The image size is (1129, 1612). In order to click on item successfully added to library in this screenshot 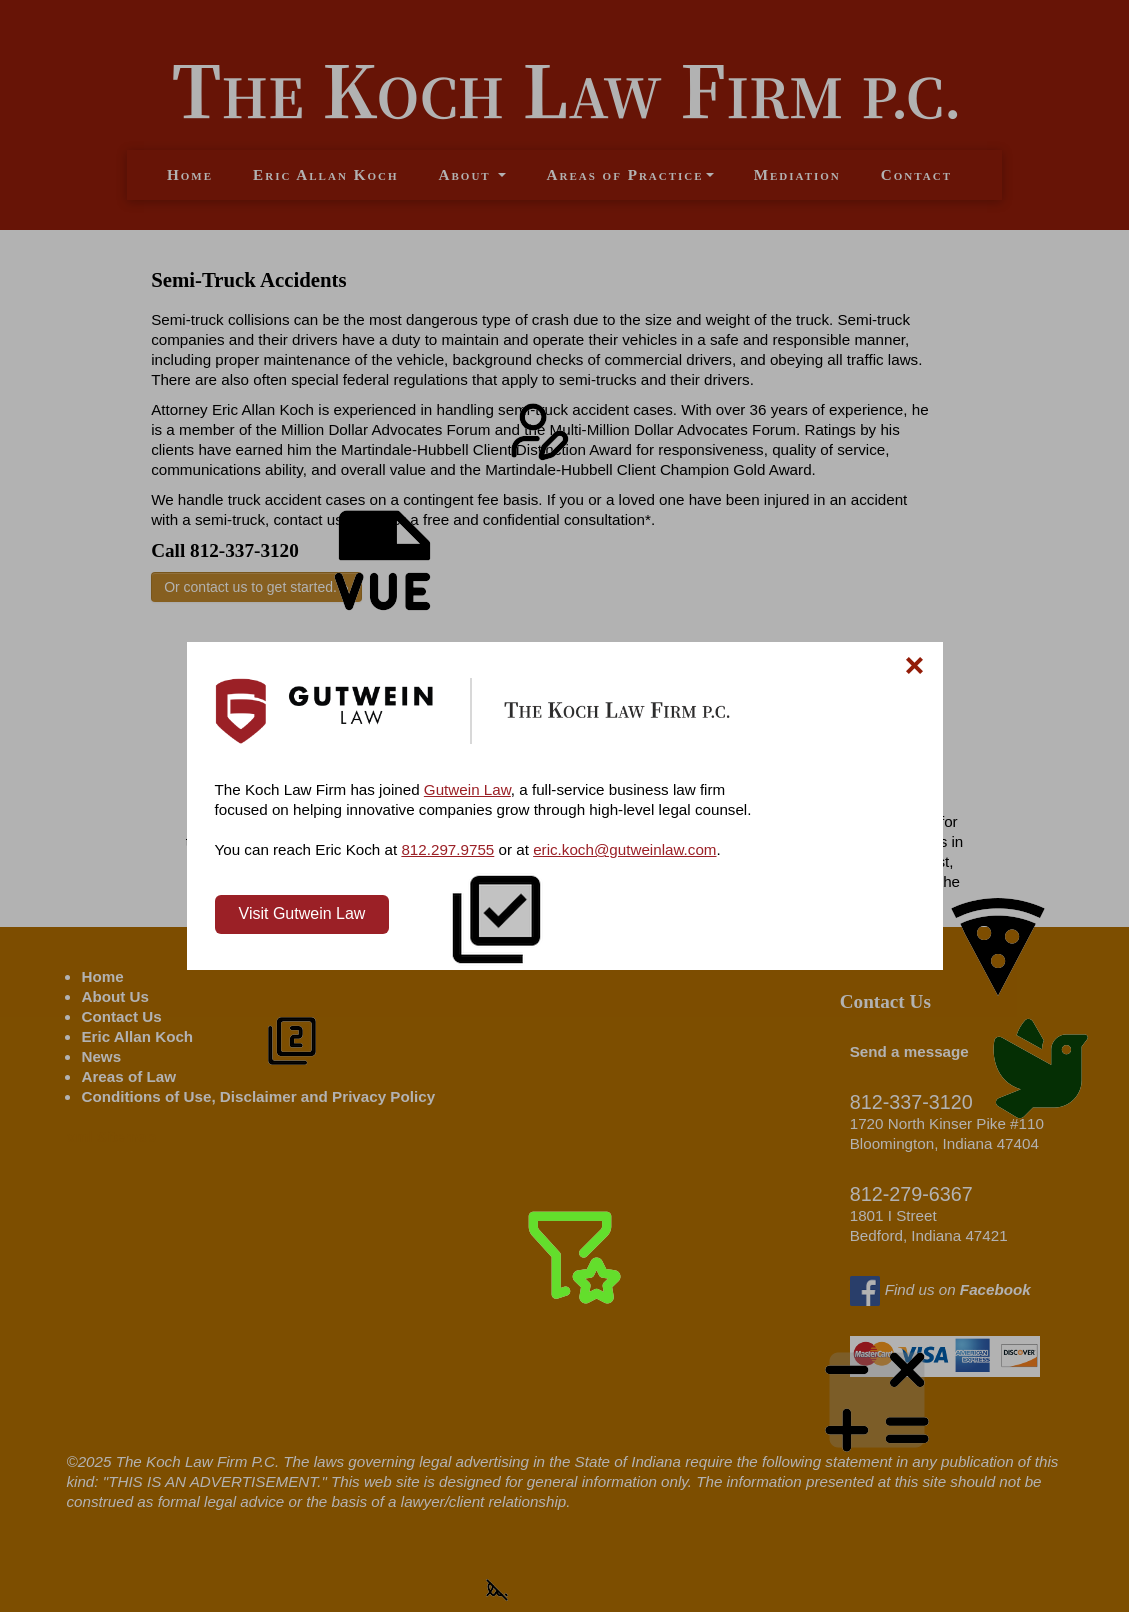, I will do `click(496, 919)`.